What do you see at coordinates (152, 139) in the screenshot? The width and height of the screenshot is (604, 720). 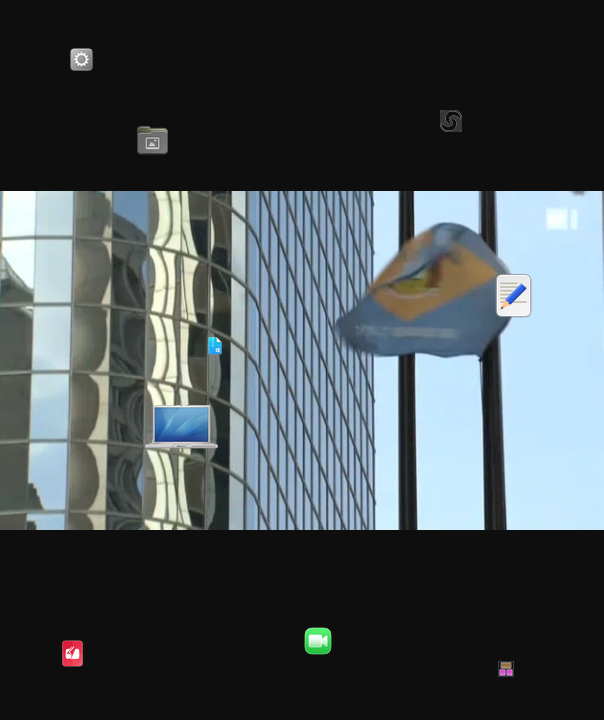 I see `open your pictures folder` at bounding box center [152, 139].